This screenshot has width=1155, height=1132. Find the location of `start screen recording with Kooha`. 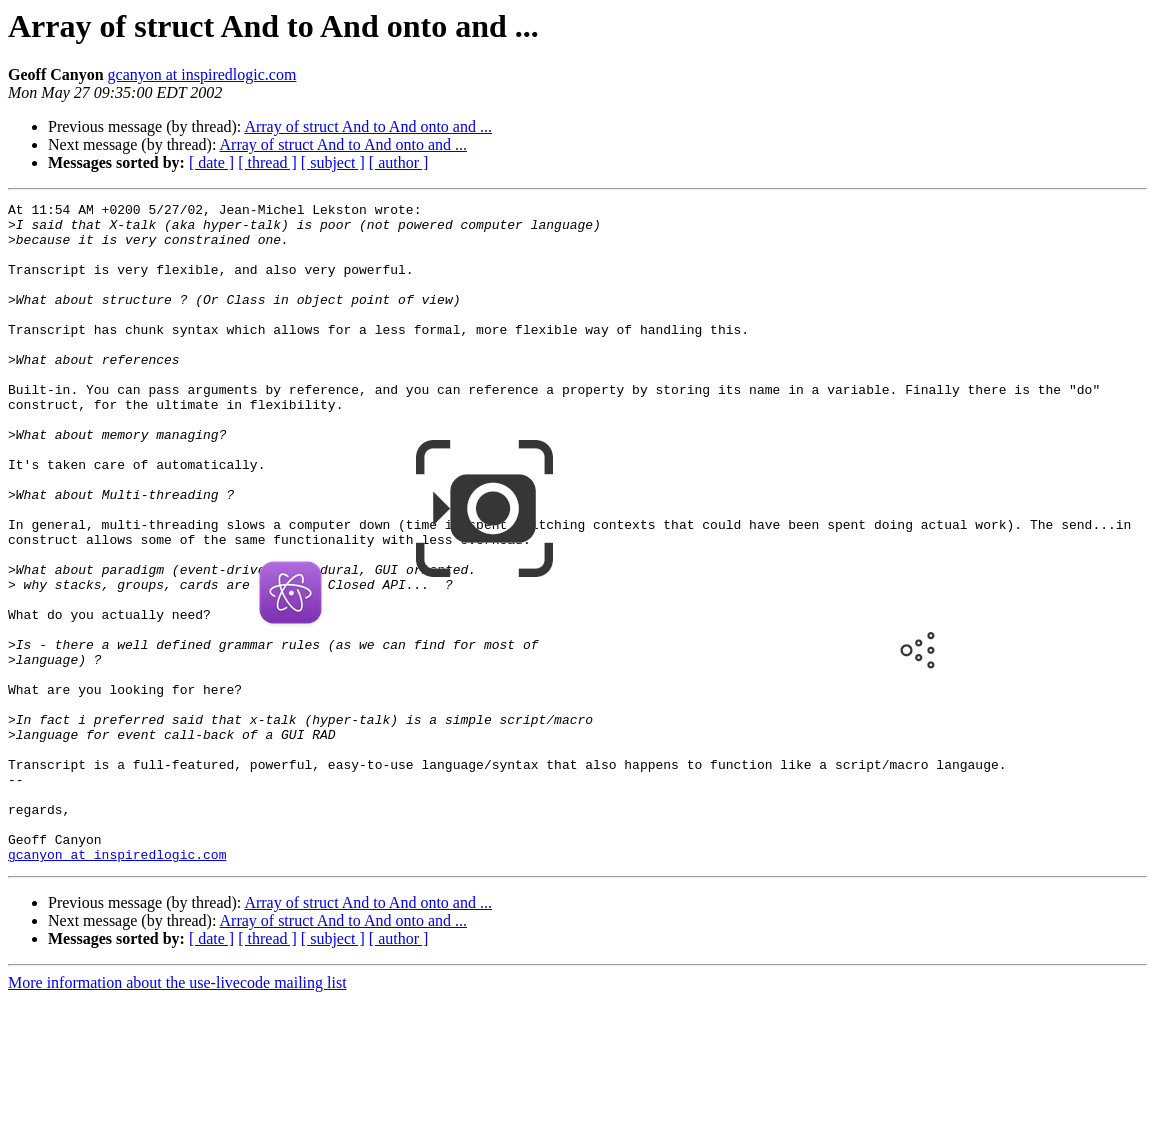

start screen recording with Kooha is located at coordinates (484, 508).